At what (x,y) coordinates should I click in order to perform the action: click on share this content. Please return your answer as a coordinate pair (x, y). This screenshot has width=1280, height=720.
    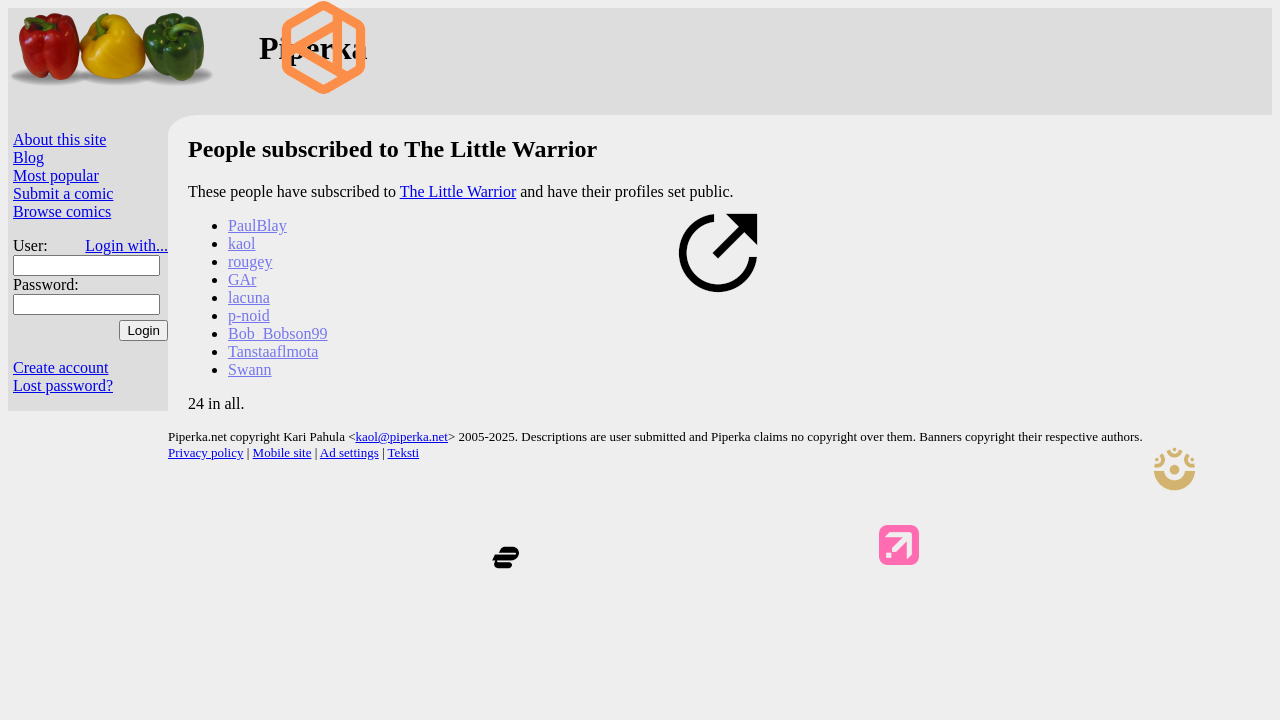
    Looking at the image, I should click on (718, 253).